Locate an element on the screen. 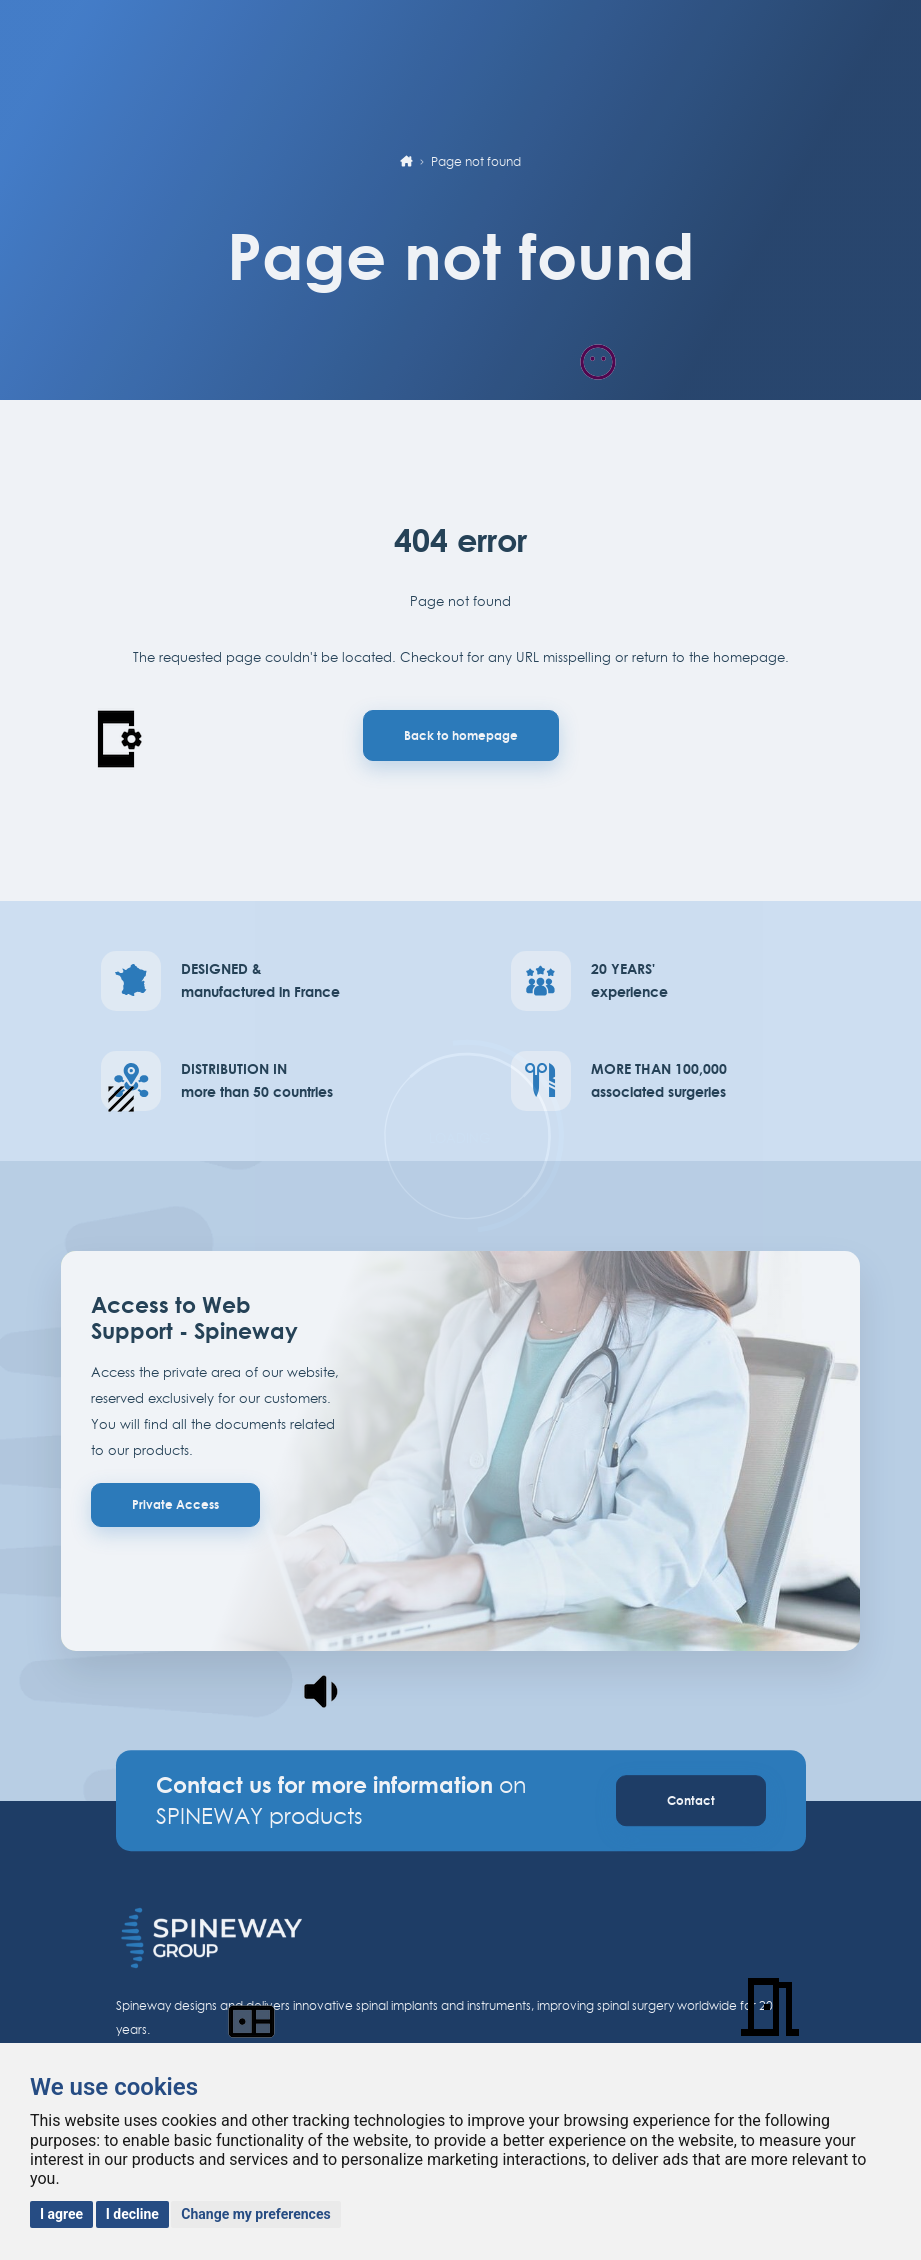  indicates a neutral or no-response status is located at coordinates (598, 362).